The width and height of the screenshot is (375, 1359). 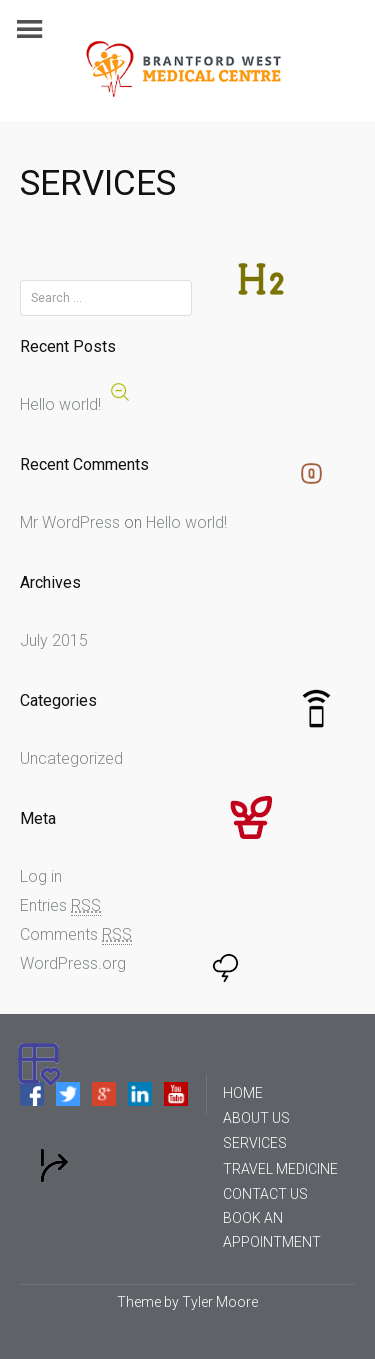 I want to click on indicates thunderstorm or severe weather conditions, so click(x=225, y=967).